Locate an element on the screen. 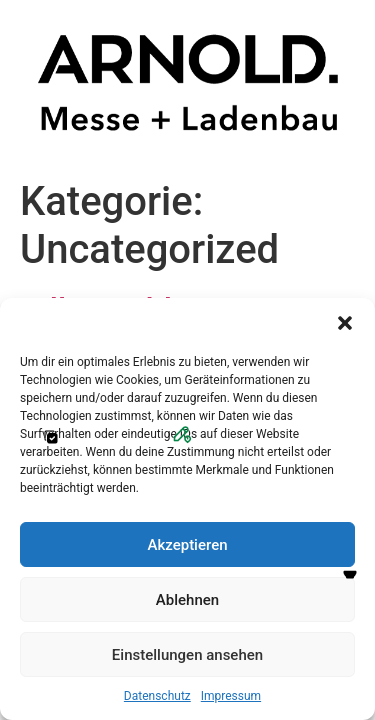  pin or save an edited note is located at coordinates (181, 433).